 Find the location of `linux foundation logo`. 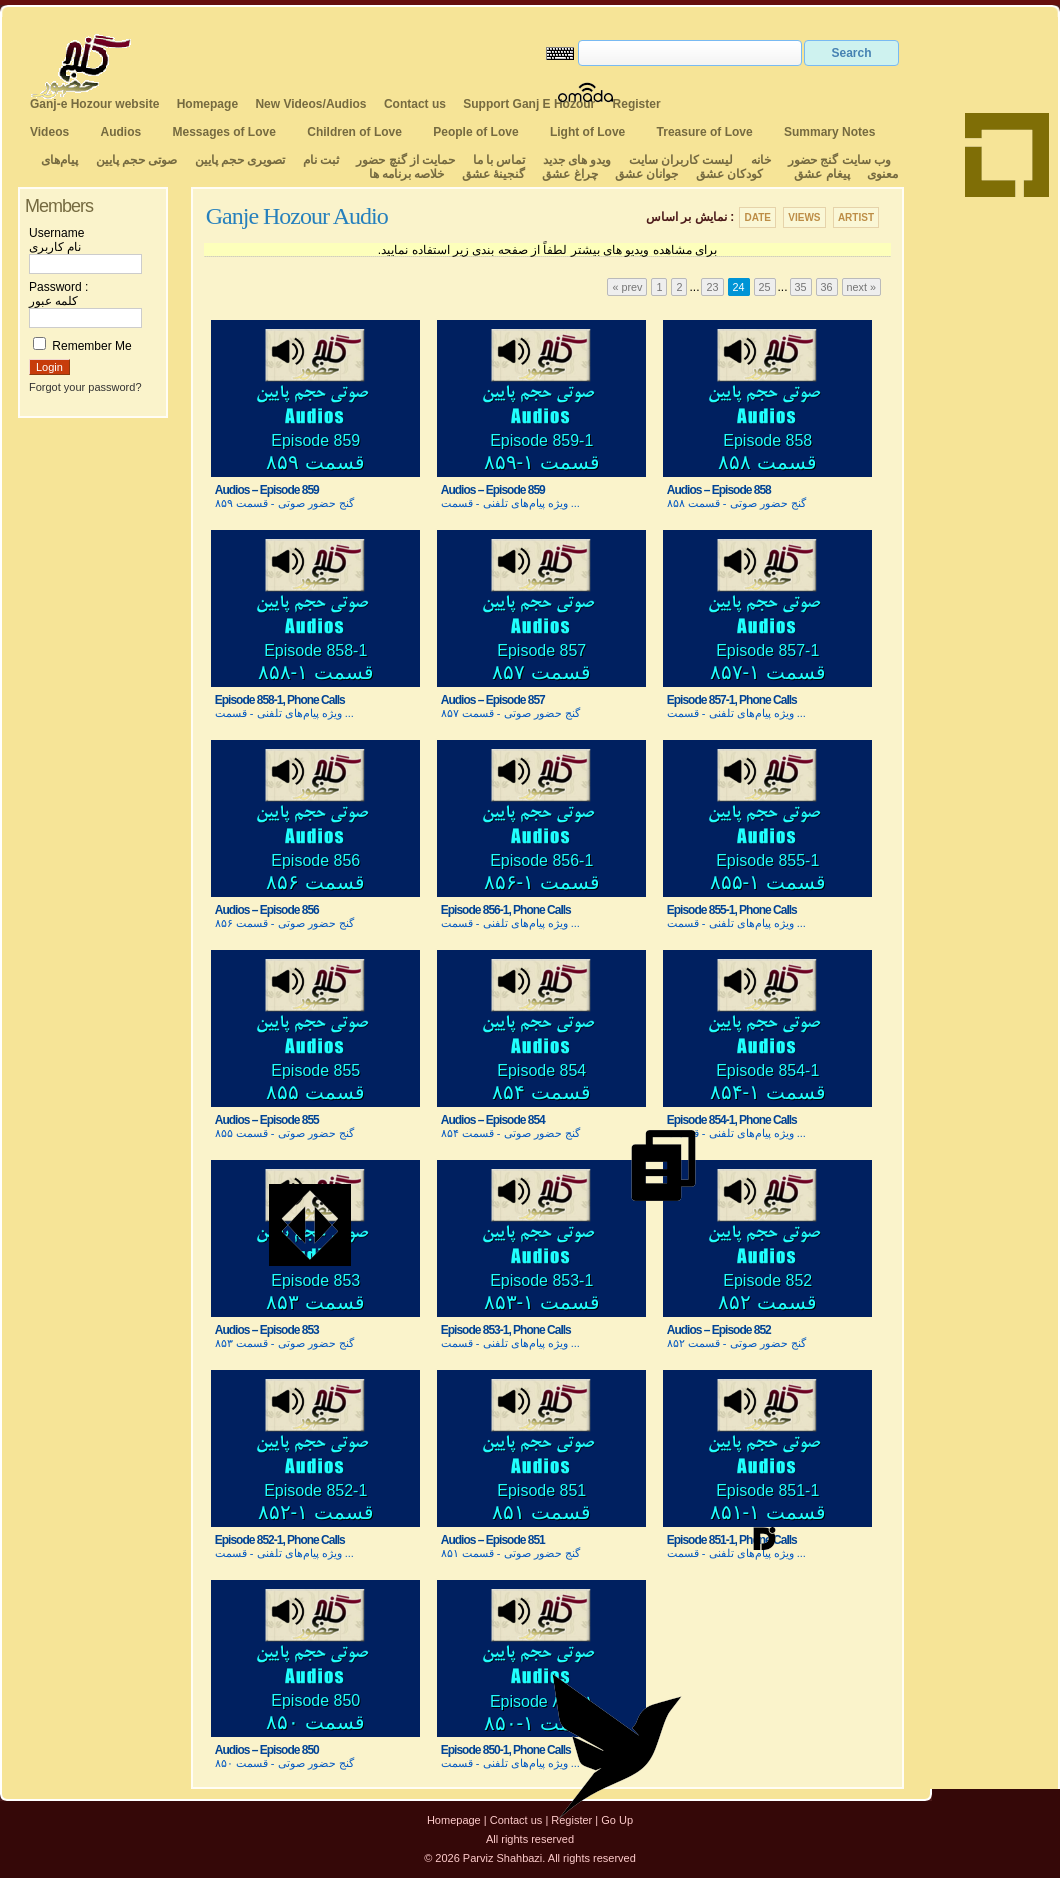

linux foundation logo is located at coordinates (1007, 155).